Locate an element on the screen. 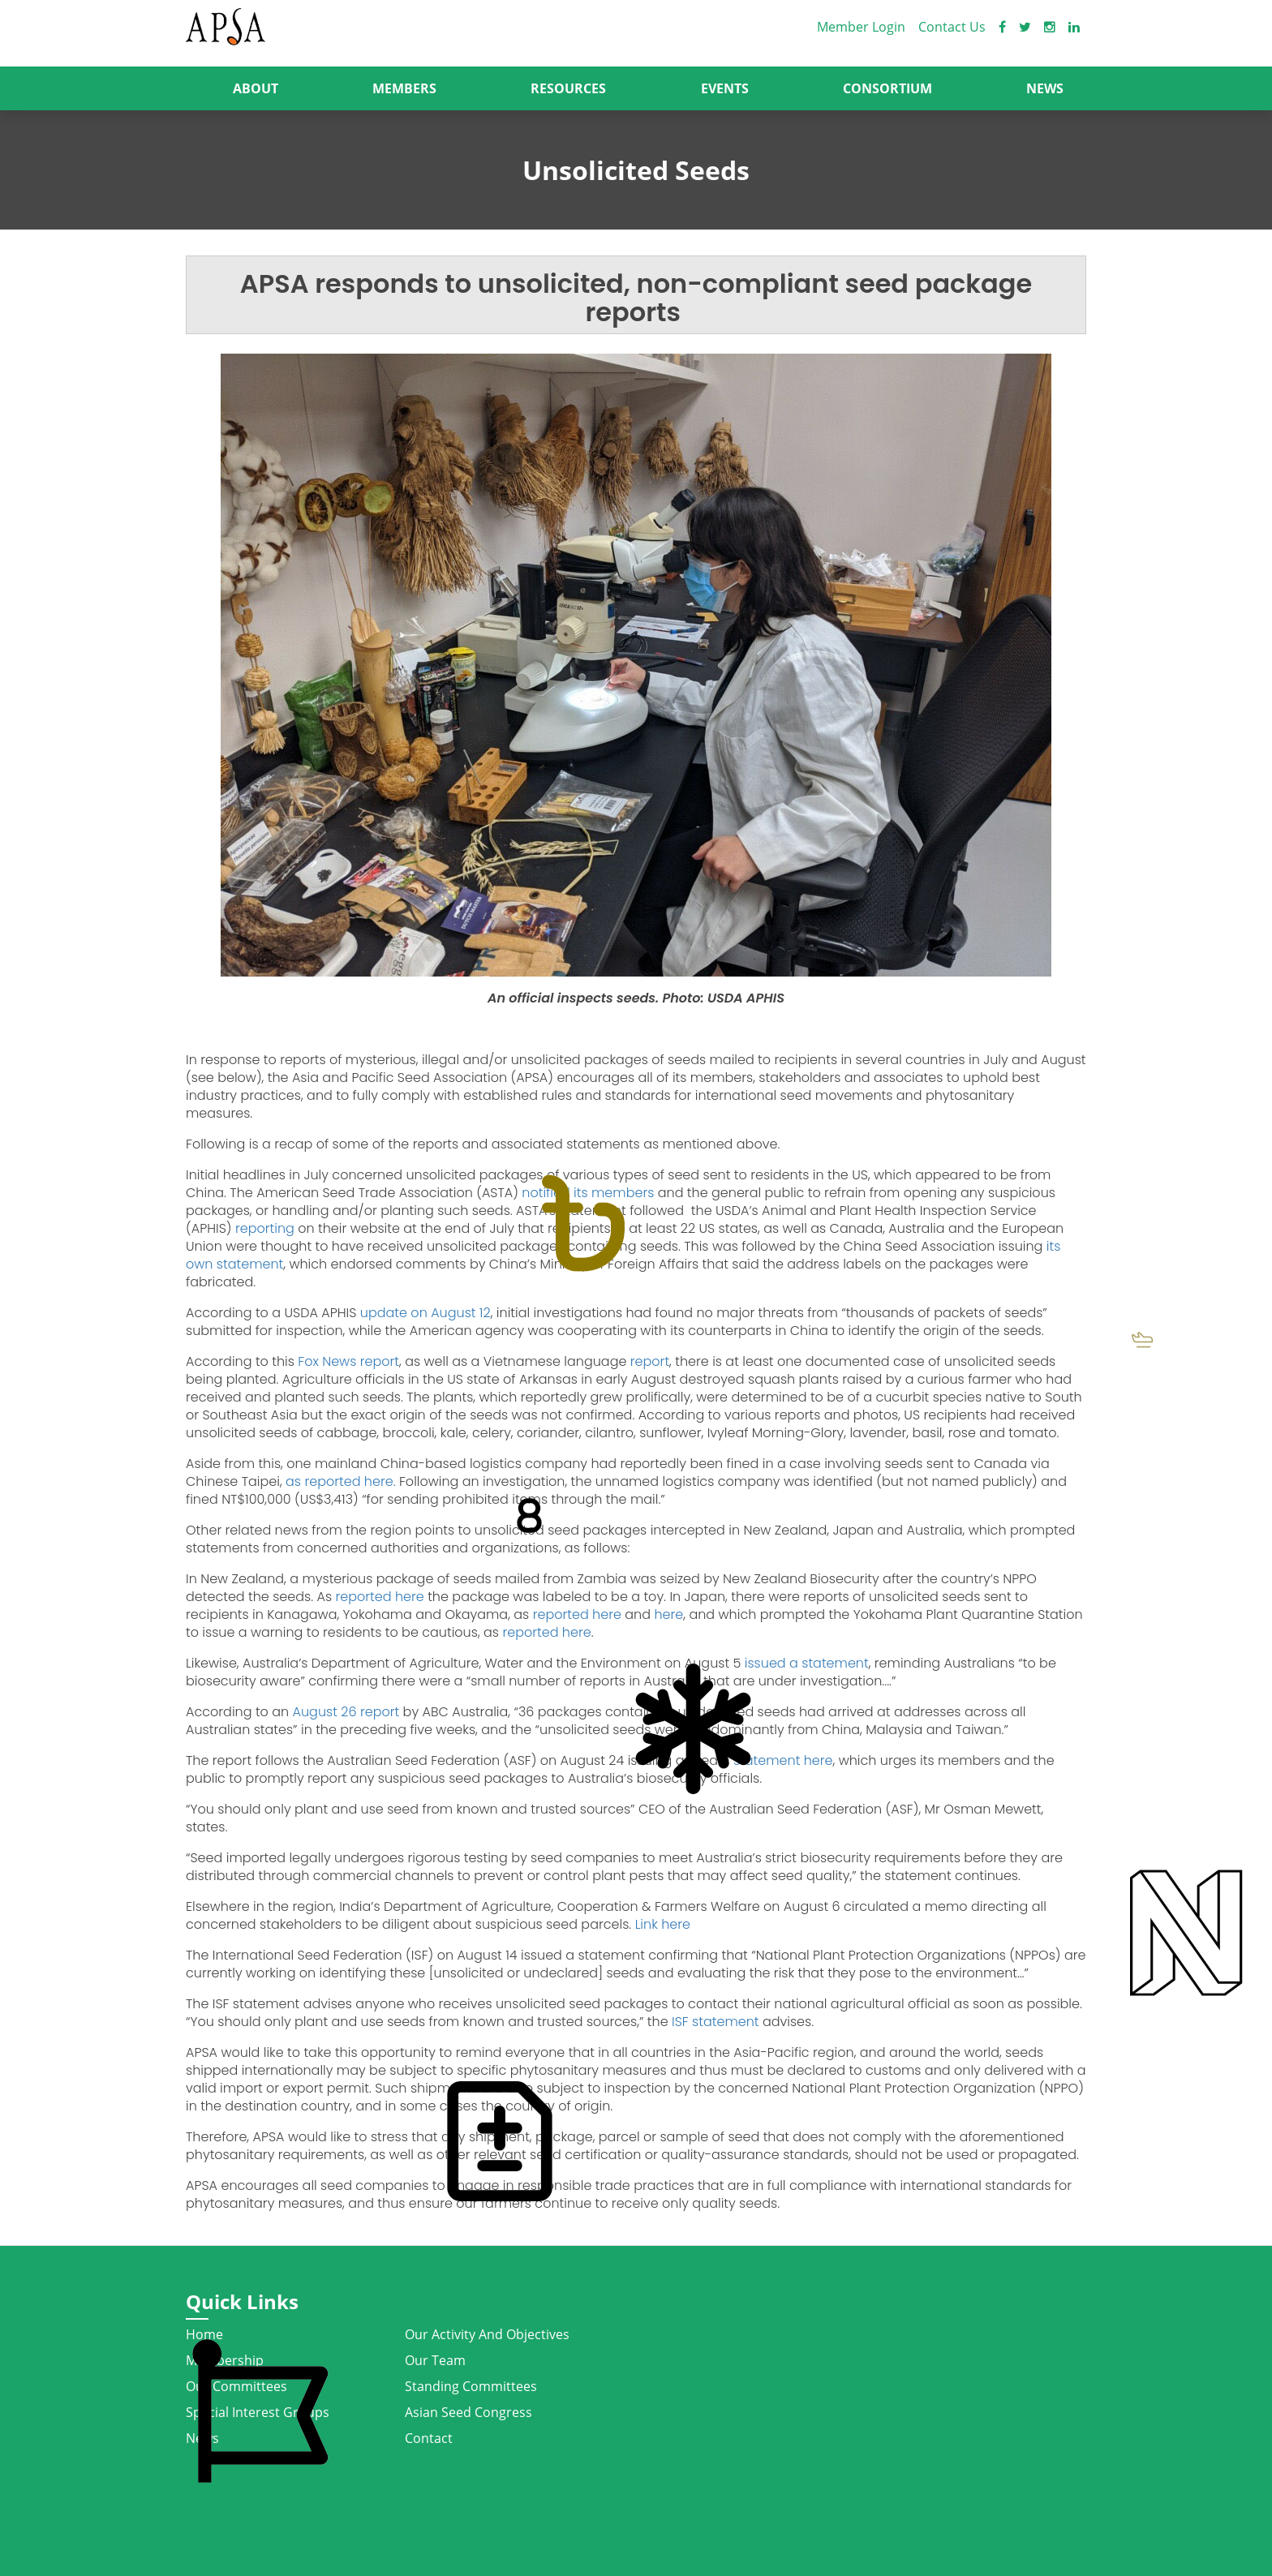  flight status: in progress is located at coordinates (1142, 1339).